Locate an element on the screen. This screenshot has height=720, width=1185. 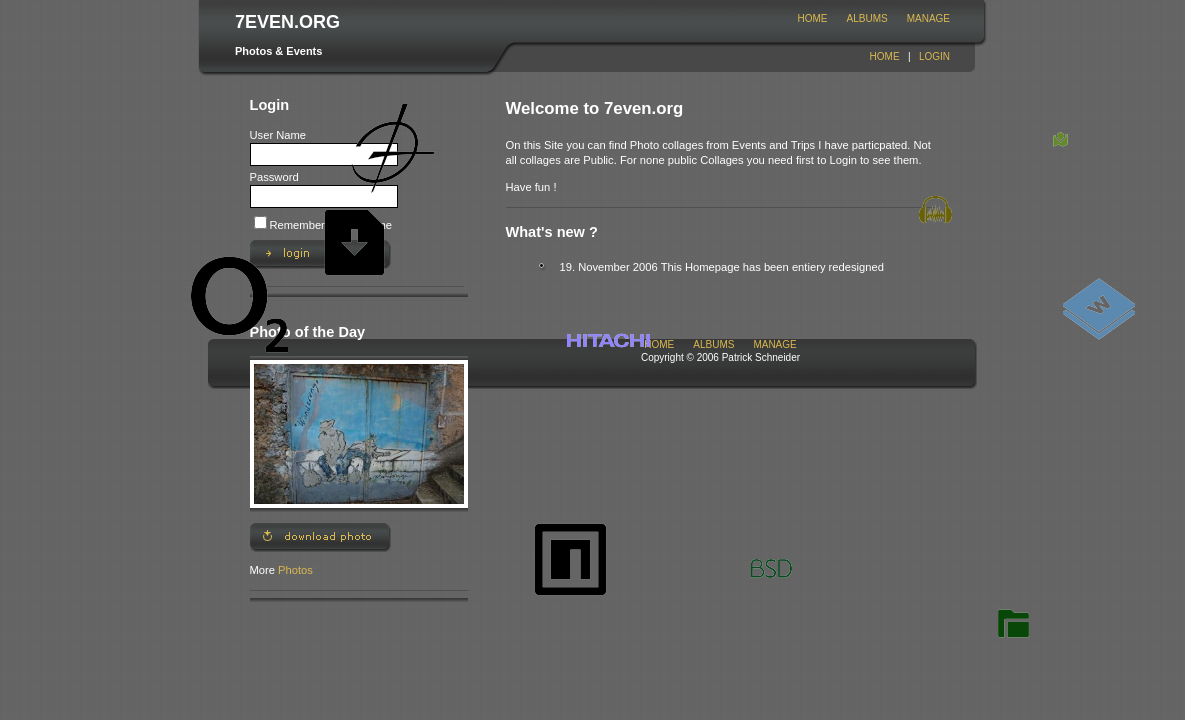
npm package registry logo is located at coordinates (570, 559).